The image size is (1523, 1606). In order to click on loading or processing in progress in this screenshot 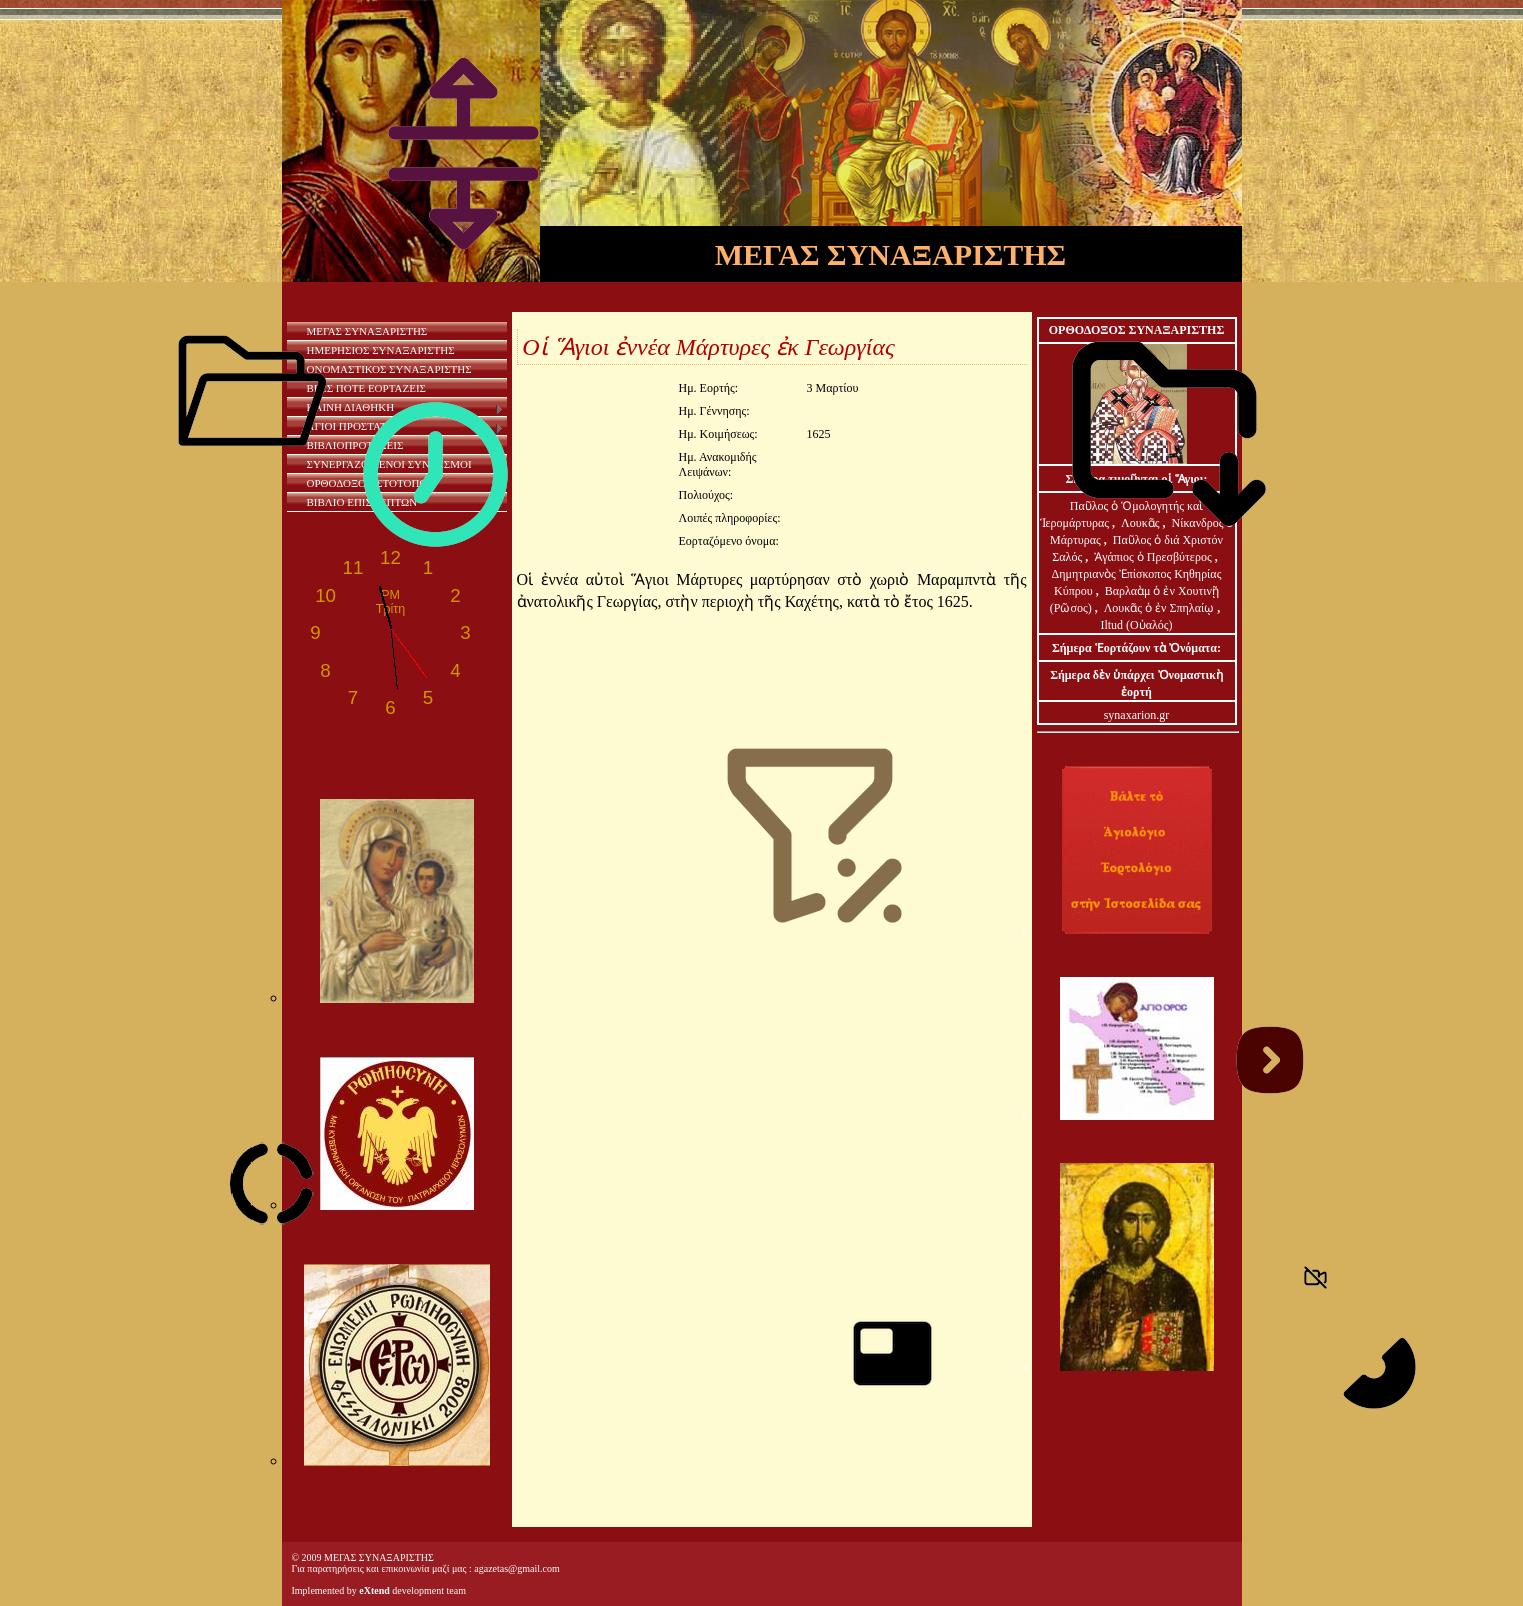, I will do `click(272, 1183)`.